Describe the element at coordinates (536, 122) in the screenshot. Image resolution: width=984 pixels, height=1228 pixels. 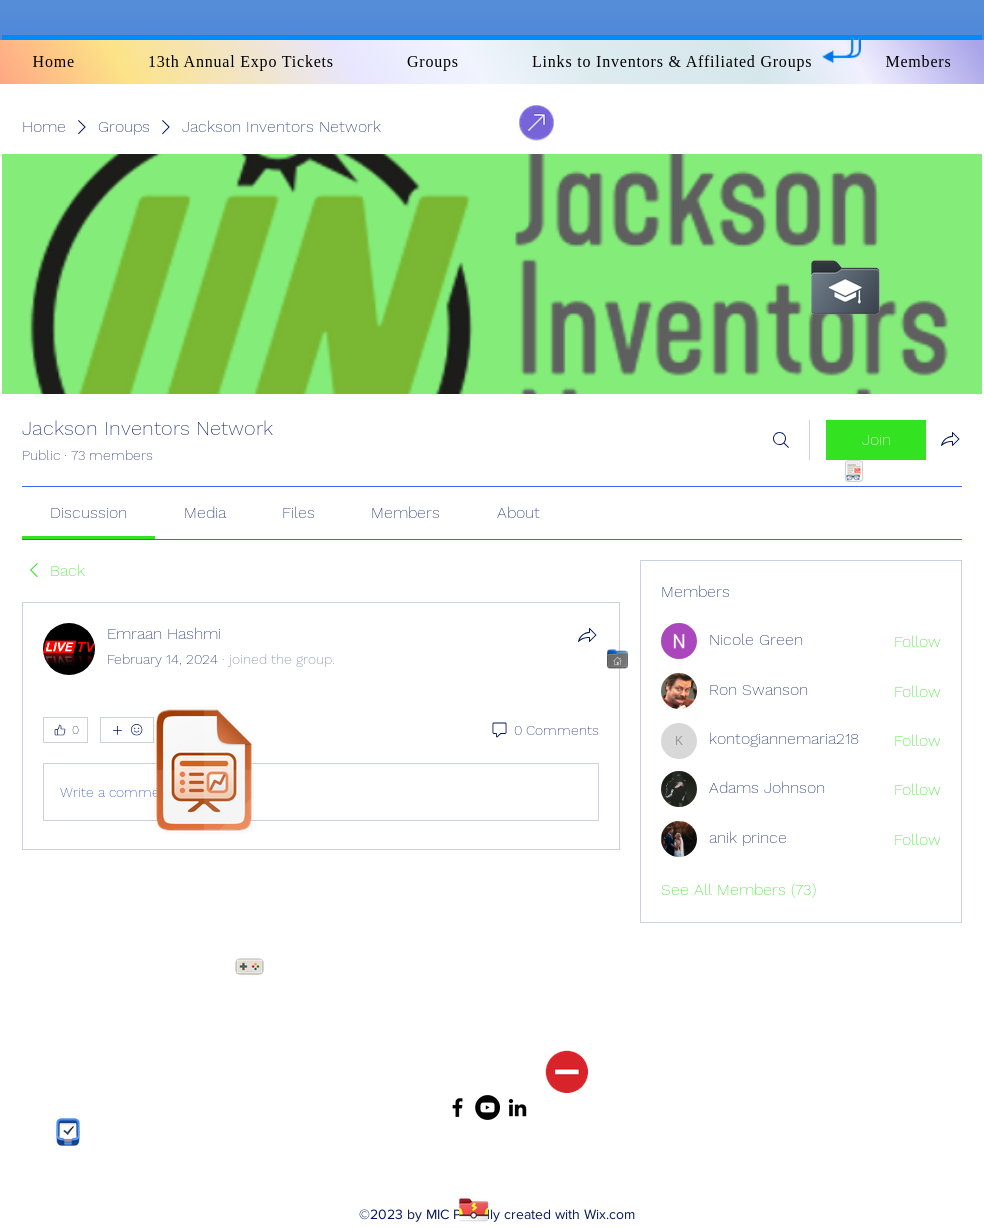
I see `indicates a symbolic link or shortcut to another file` at that location.